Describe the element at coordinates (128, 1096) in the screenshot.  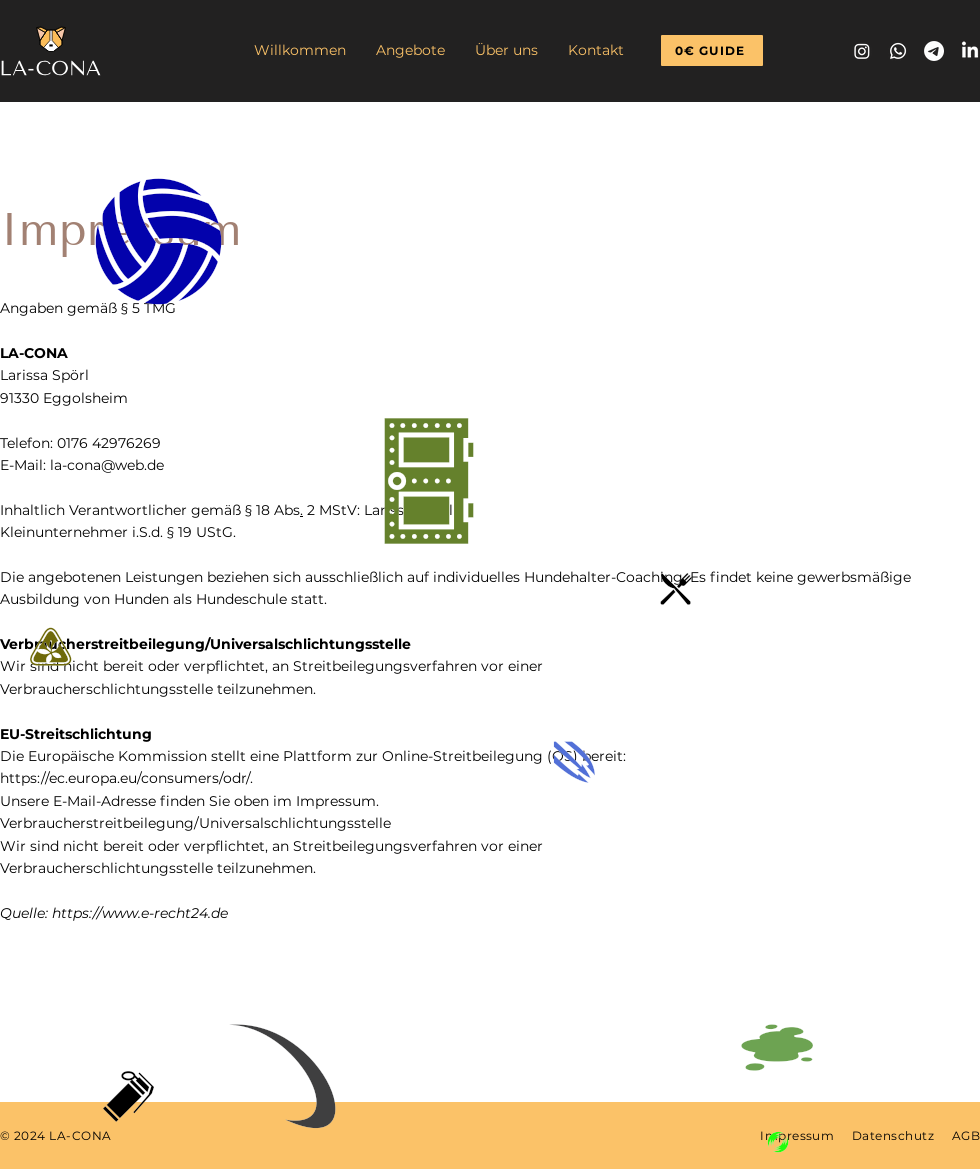
I see `equip stun grenade weapon` at that location.